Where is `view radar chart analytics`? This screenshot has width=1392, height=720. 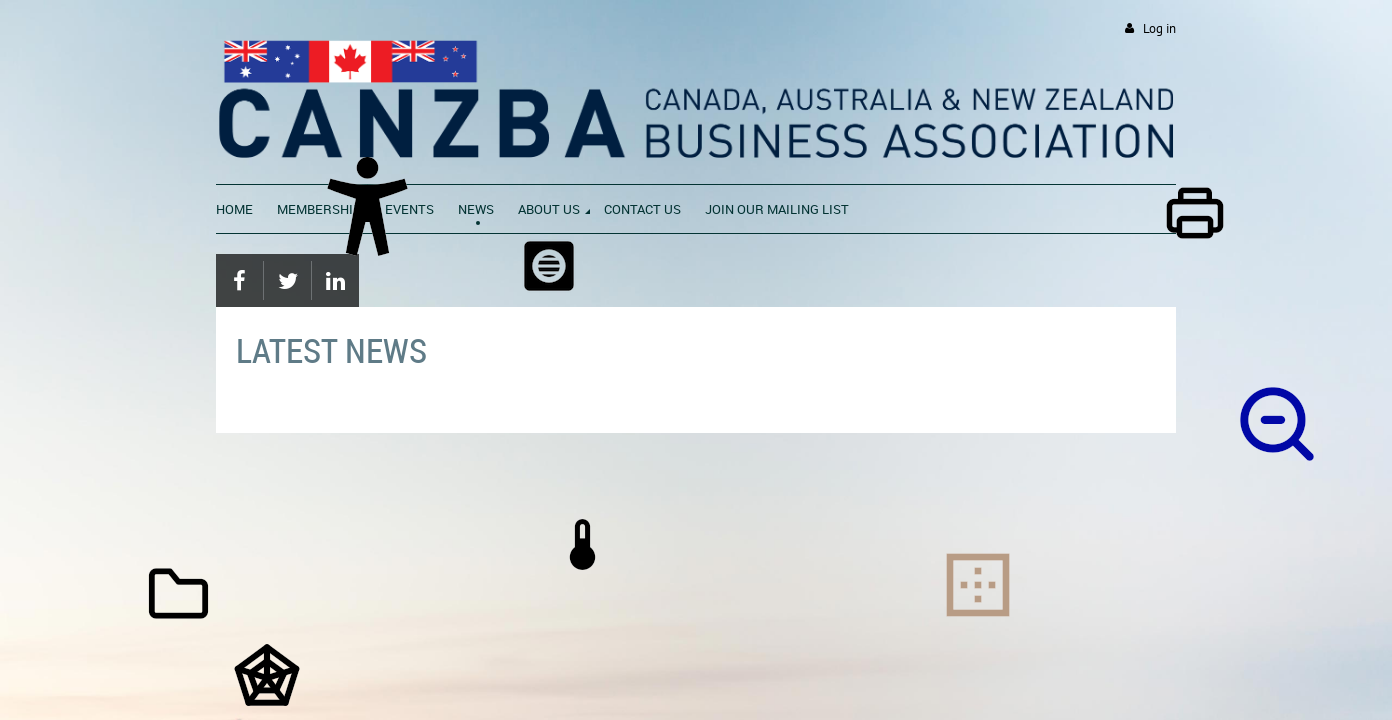 view radar chart analytics is located at coordinates (267, 675).